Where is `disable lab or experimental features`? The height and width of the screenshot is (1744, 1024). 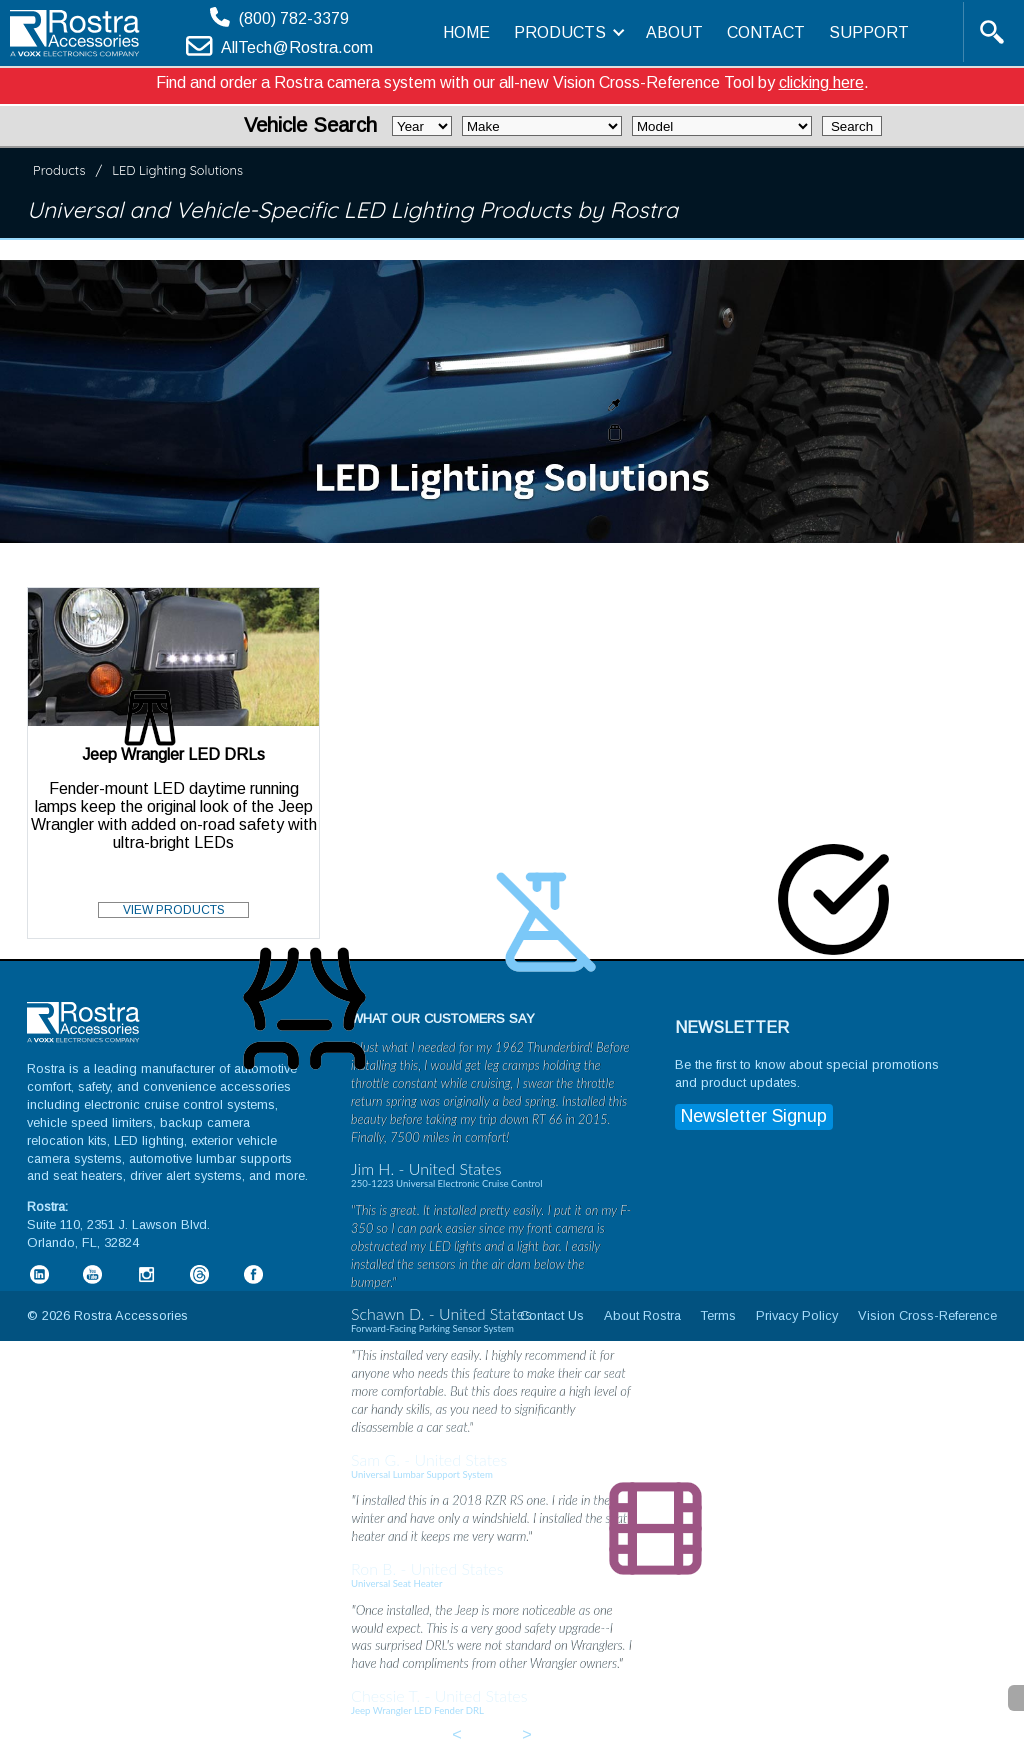 disable lab or experimental features is located at coordinates (546, 922).